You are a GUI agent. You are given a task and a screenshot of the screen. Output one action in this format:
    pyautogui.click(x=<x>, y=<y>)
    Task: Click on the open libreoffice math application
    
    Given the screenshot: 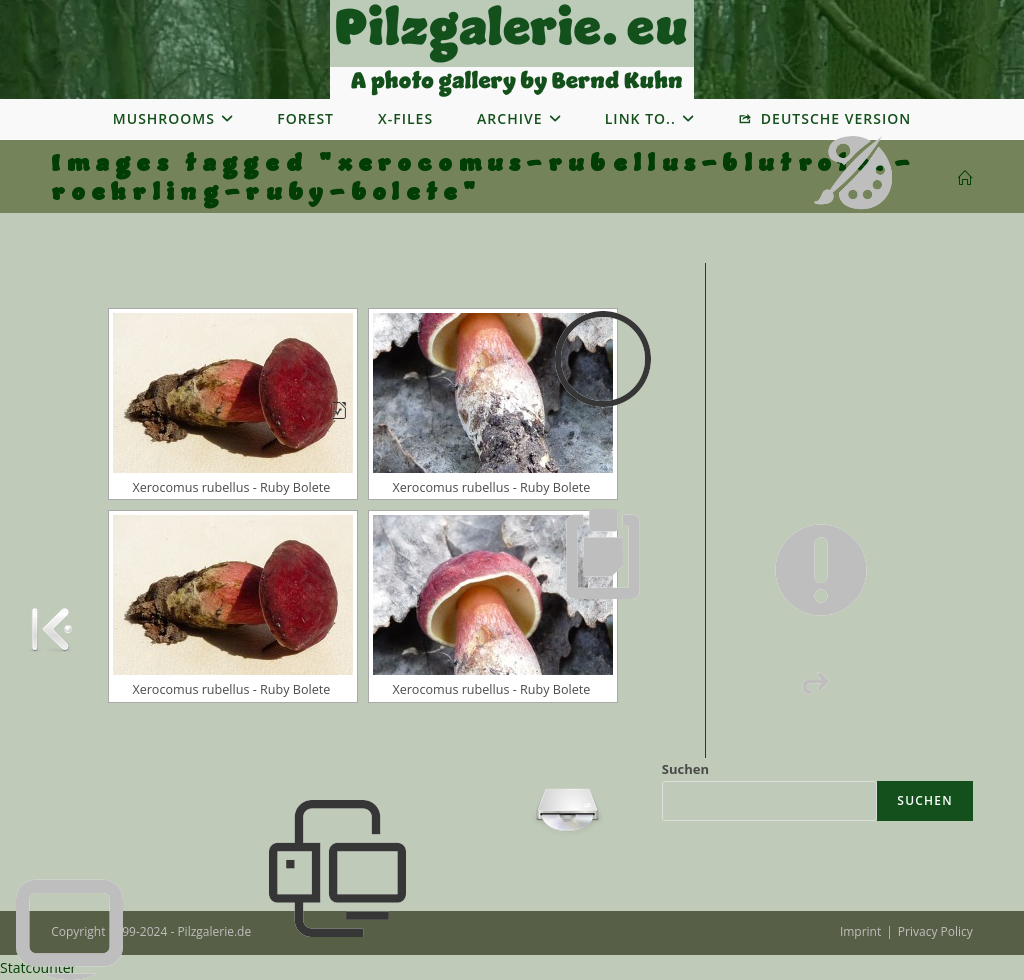 What is the action you would take?
    pyautogui.click(x=338, y=410)
    